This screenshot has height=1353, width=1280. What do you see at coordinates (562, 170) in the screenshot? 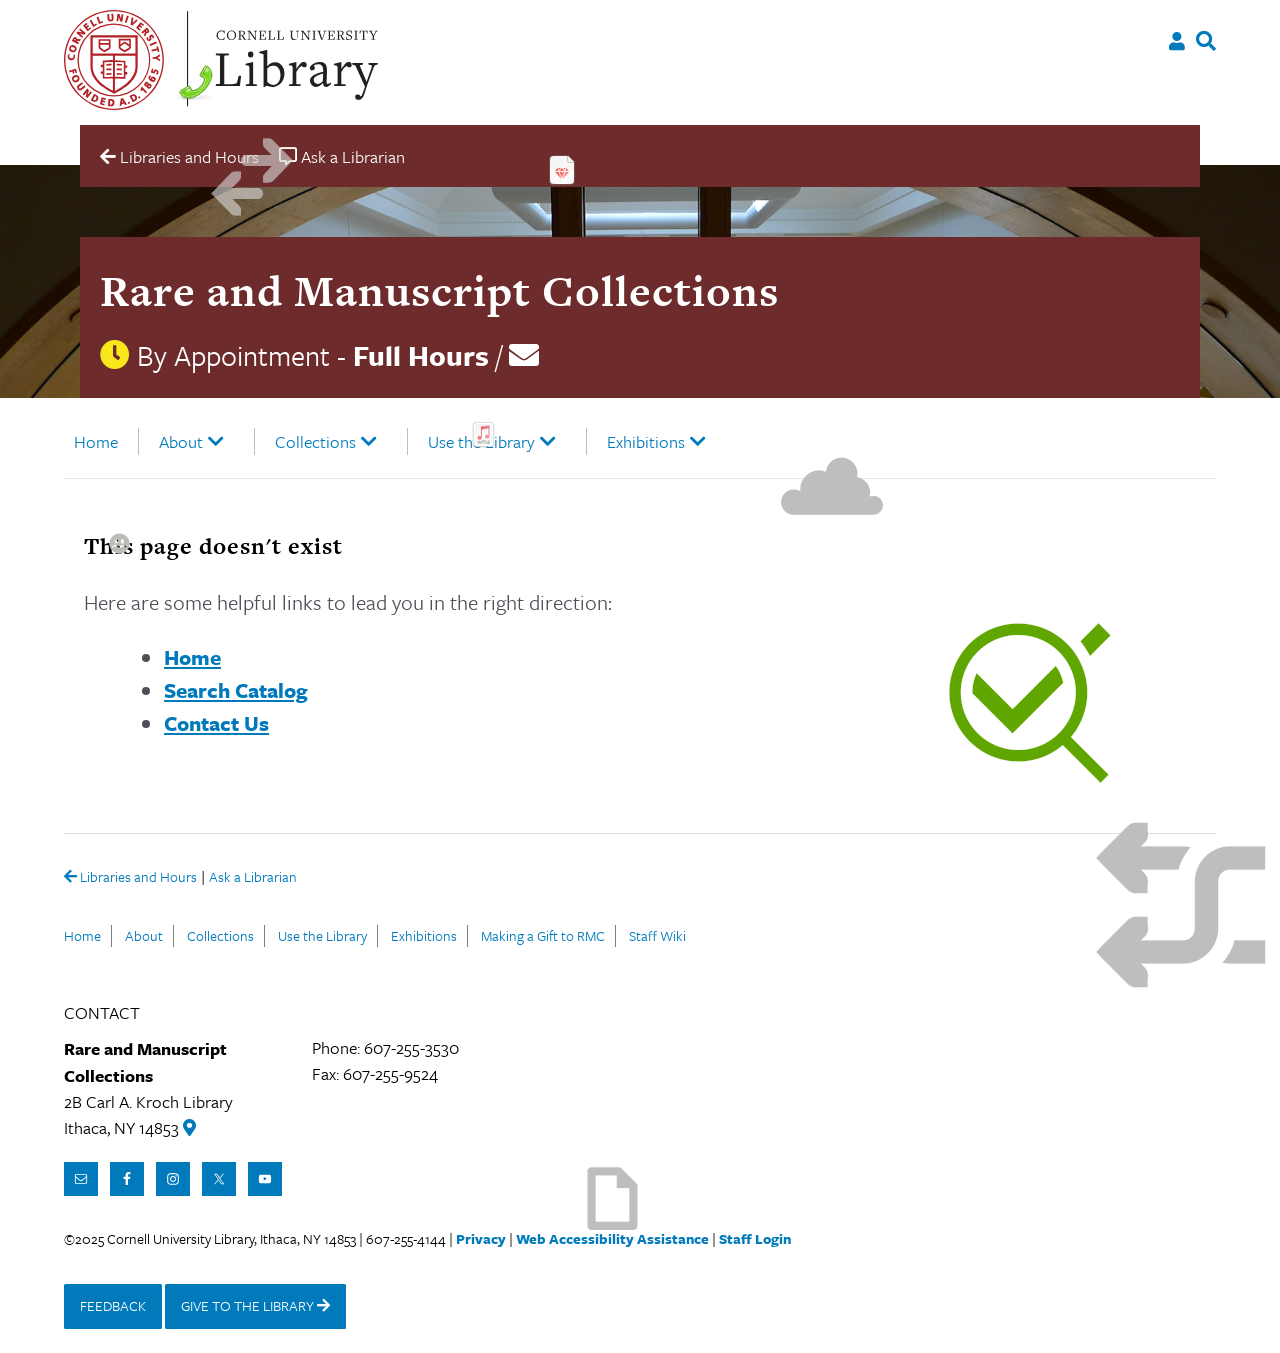
I see `ruby programming language source file` at bounding box center [562, 170].